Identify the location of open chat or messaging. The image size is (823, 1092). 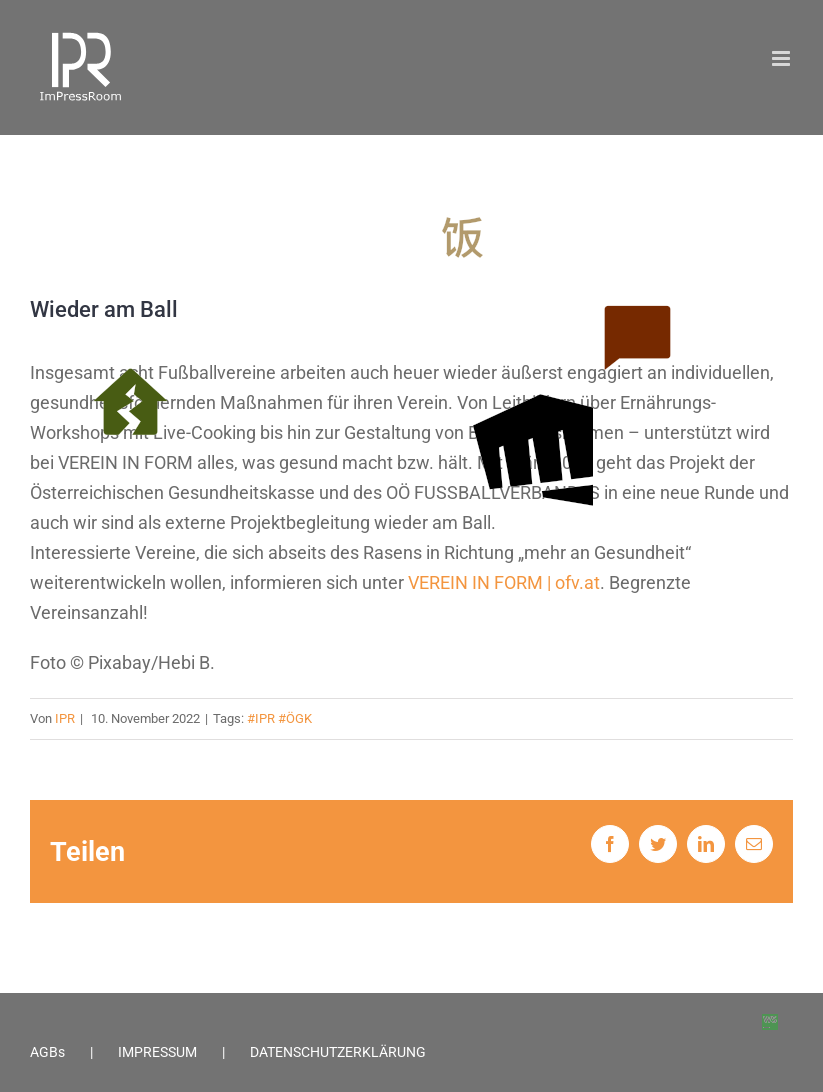
(637, 335).